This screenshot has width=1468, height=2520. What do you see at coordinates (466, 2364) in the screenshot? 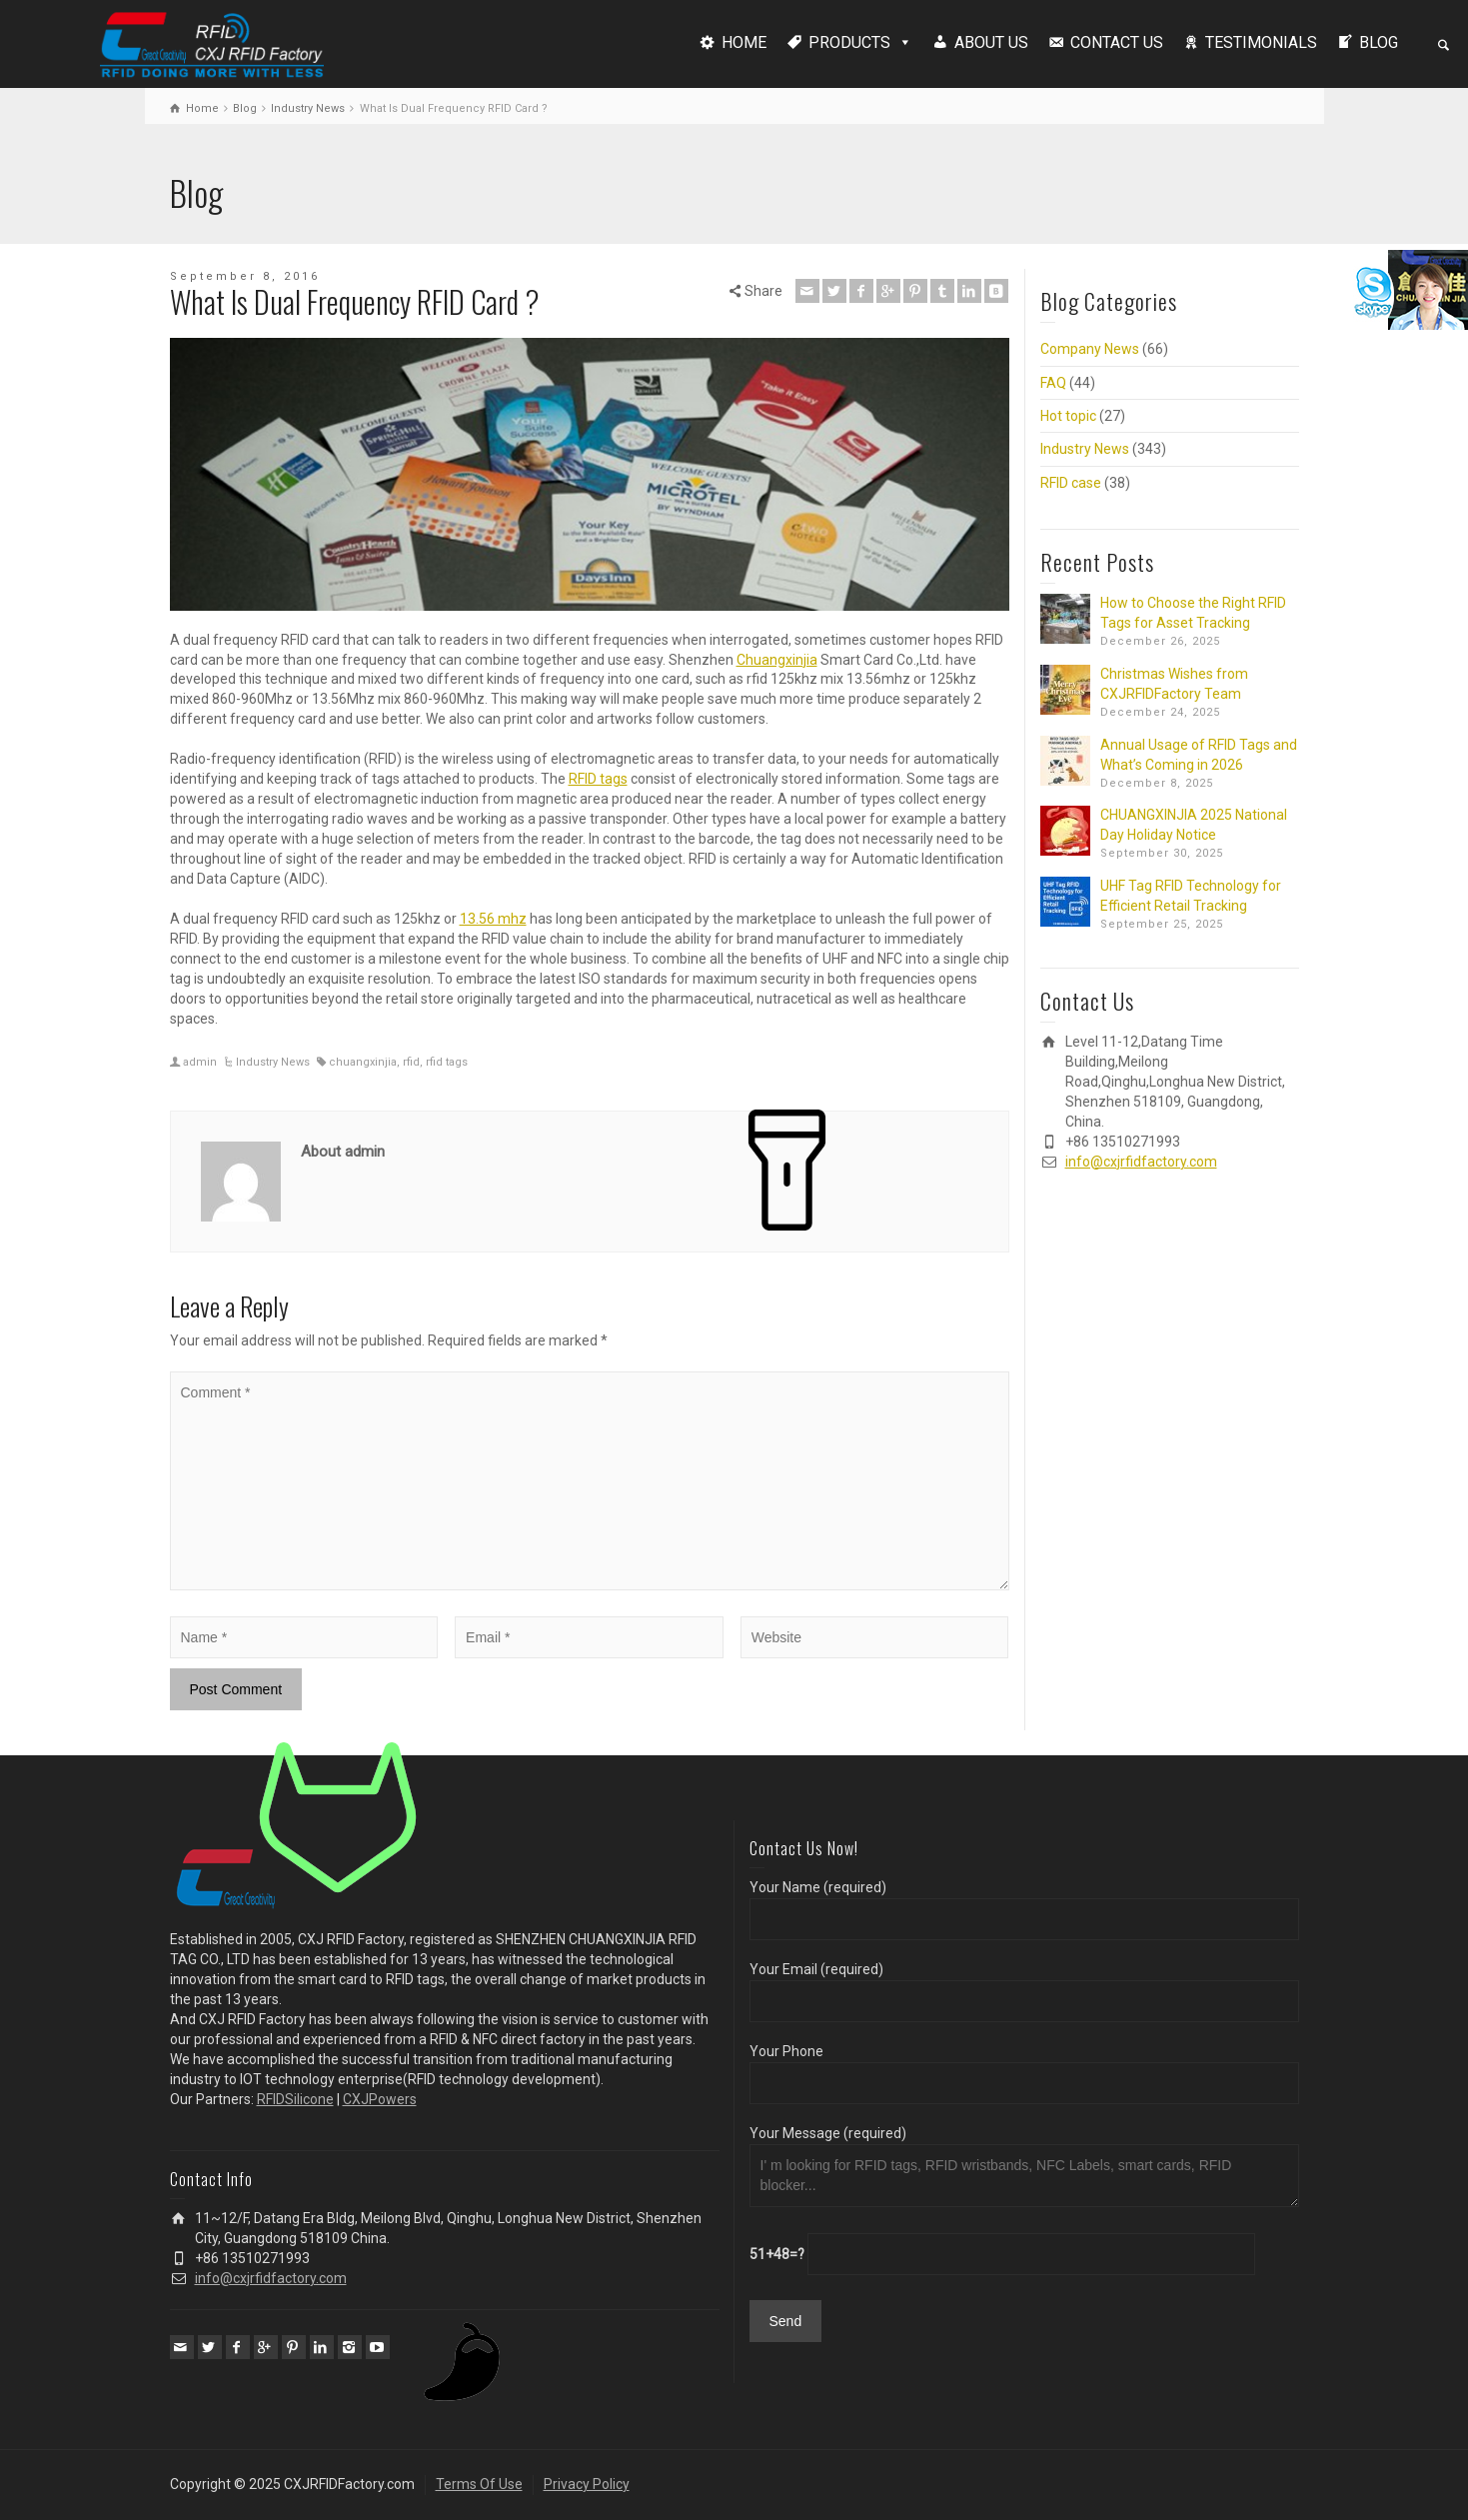
I see `indicates spicy or hot food option` at bounding box center [466, 2364].